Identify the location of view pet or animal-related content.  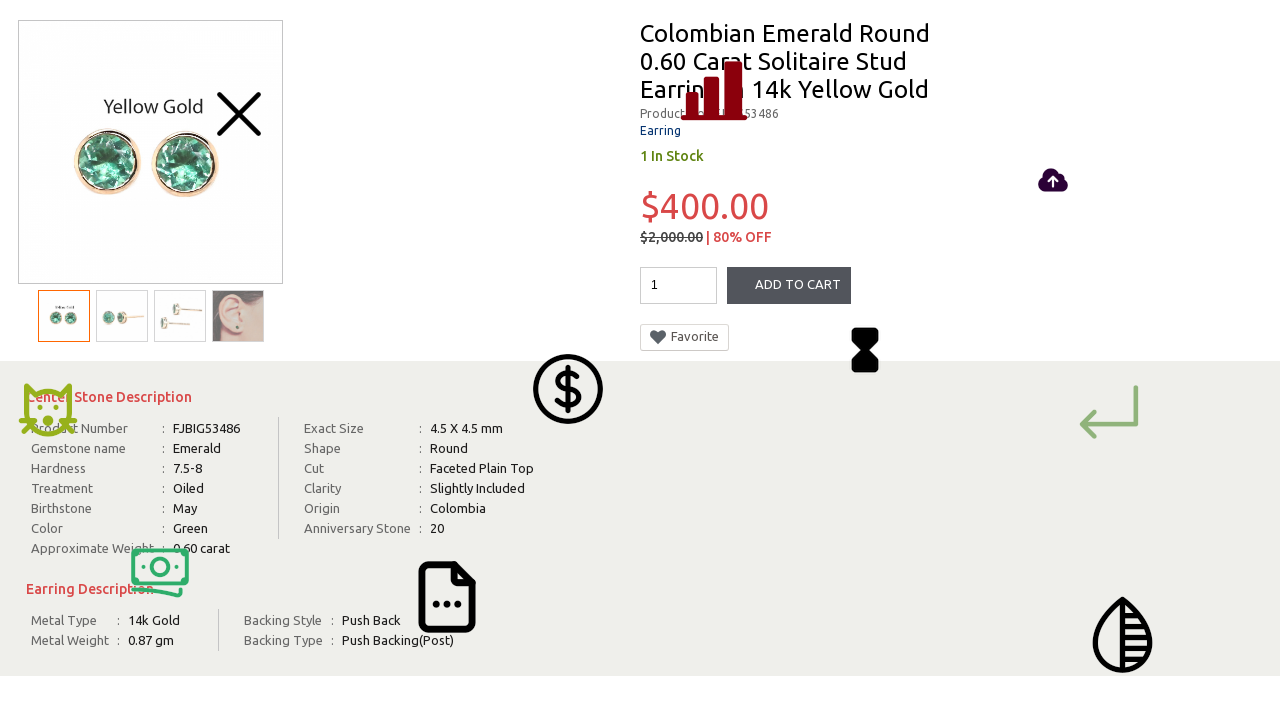
(48, 410).